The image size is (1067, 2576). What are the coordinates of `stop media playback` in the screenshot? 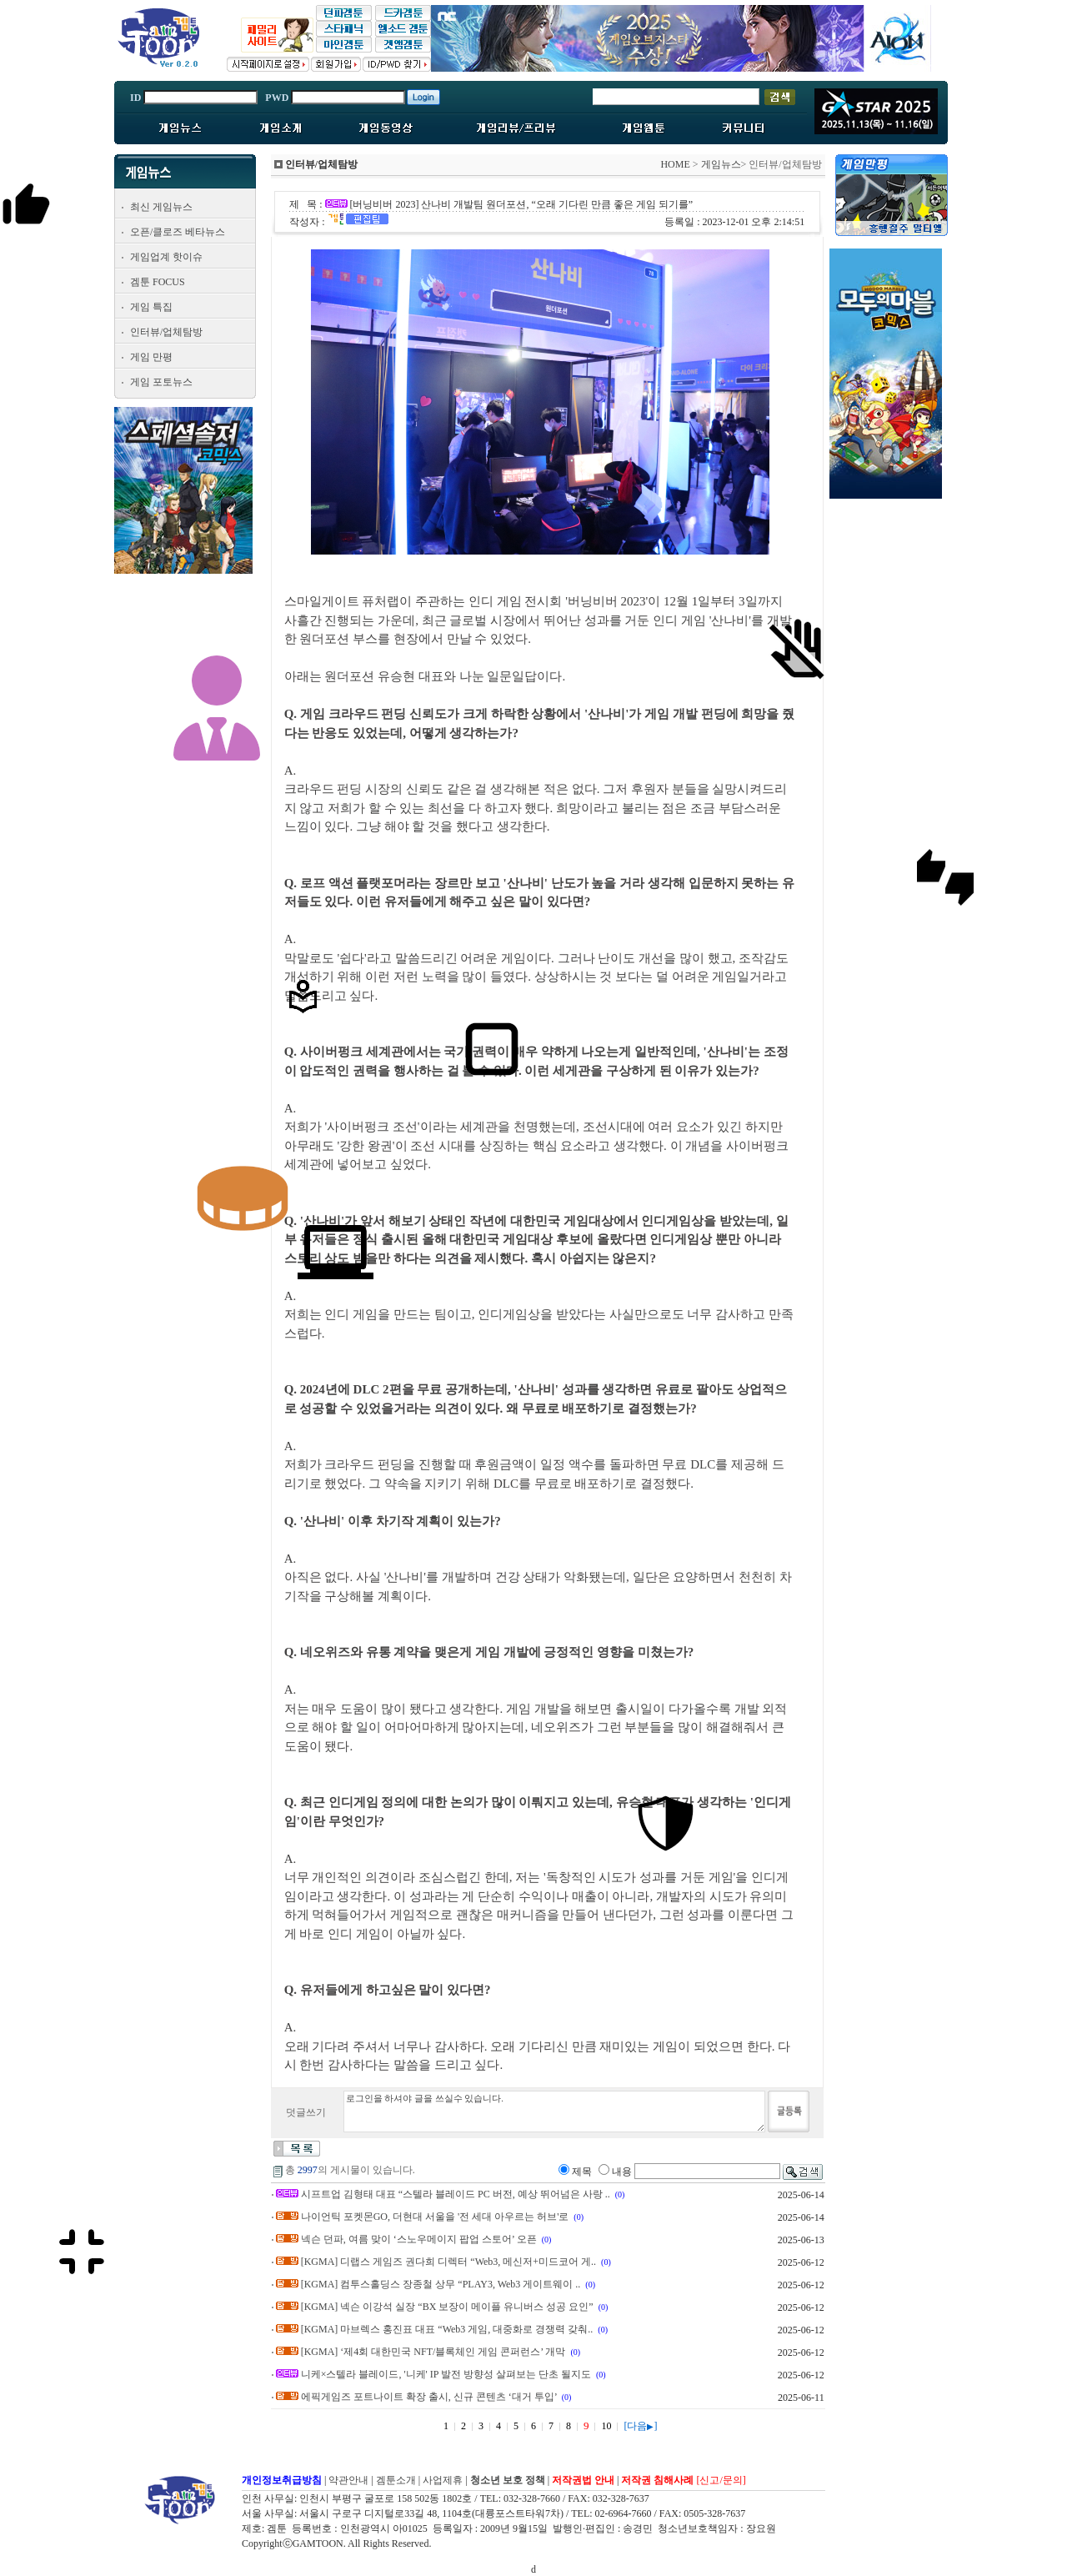 It's located at (492, 1049).